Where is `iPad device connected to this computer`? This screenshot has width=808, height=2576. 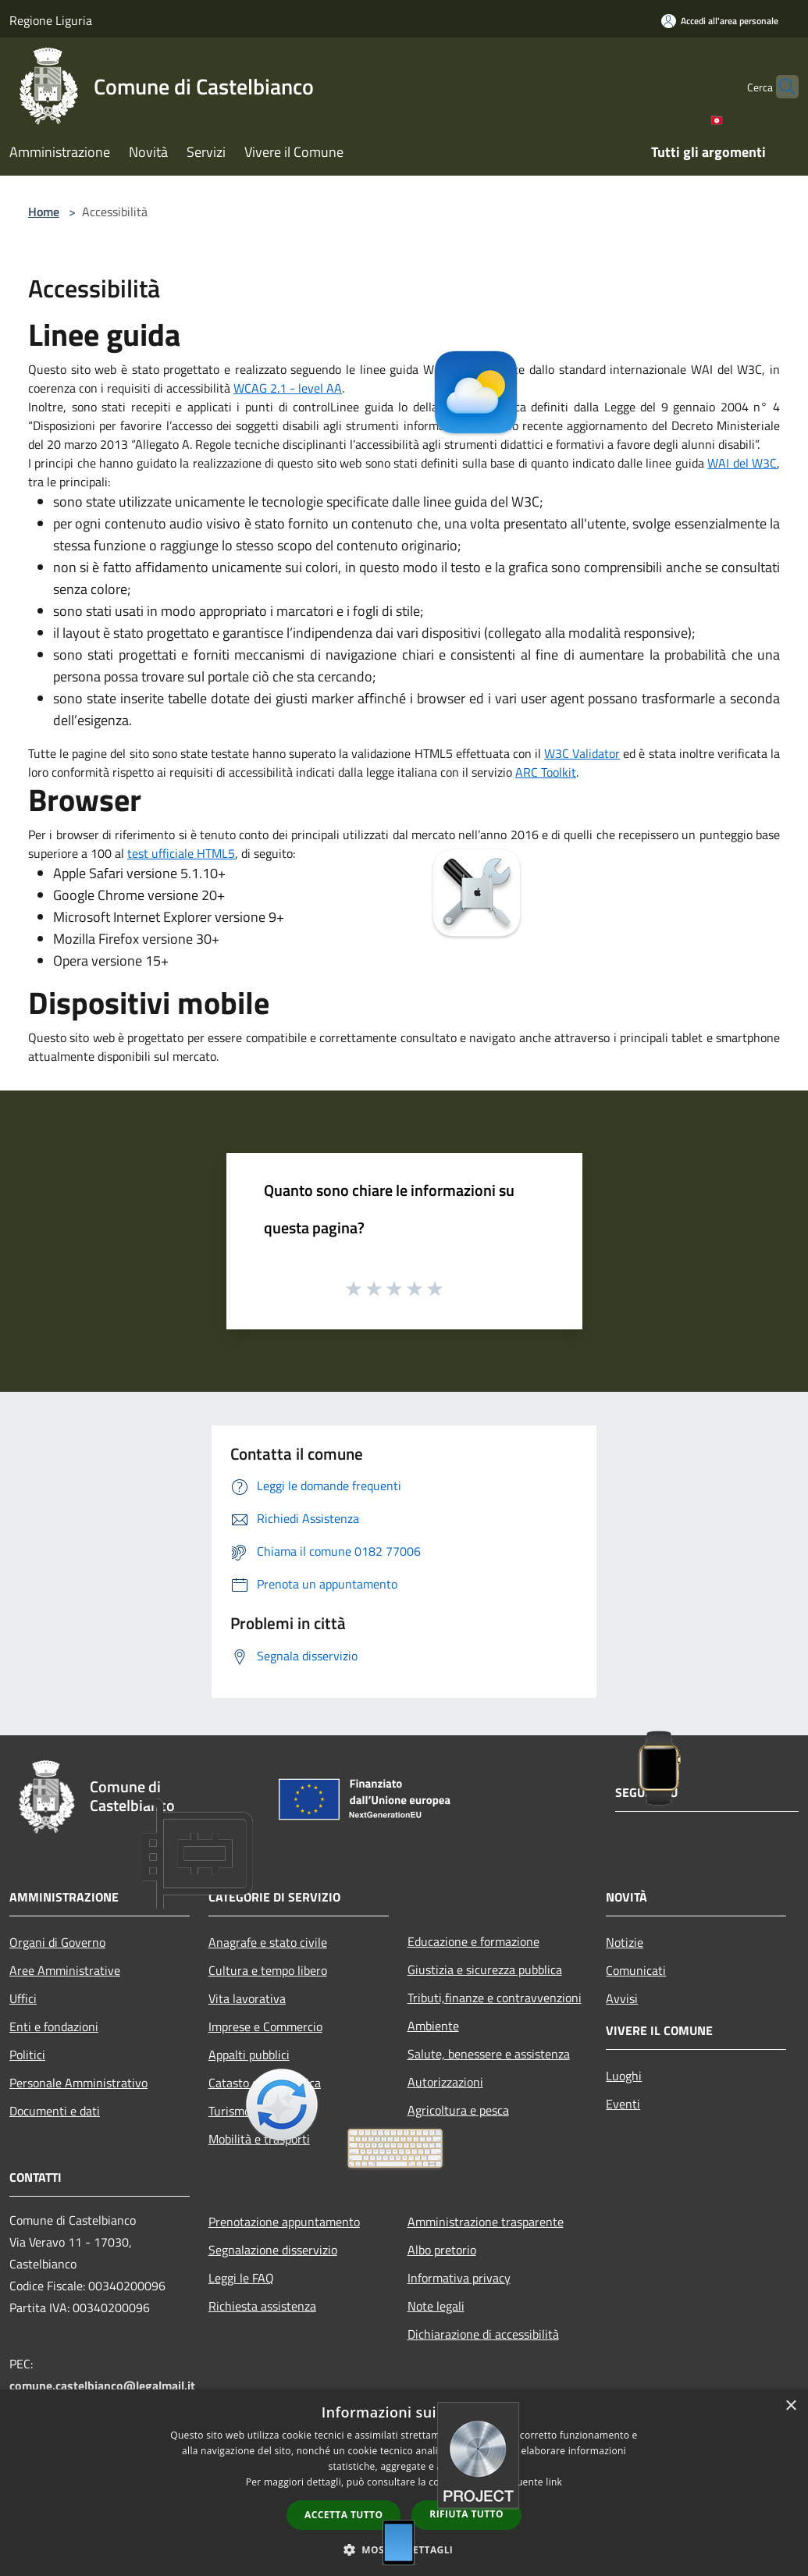 iPad device connected to this computer is located at coordinates (398, 2542).